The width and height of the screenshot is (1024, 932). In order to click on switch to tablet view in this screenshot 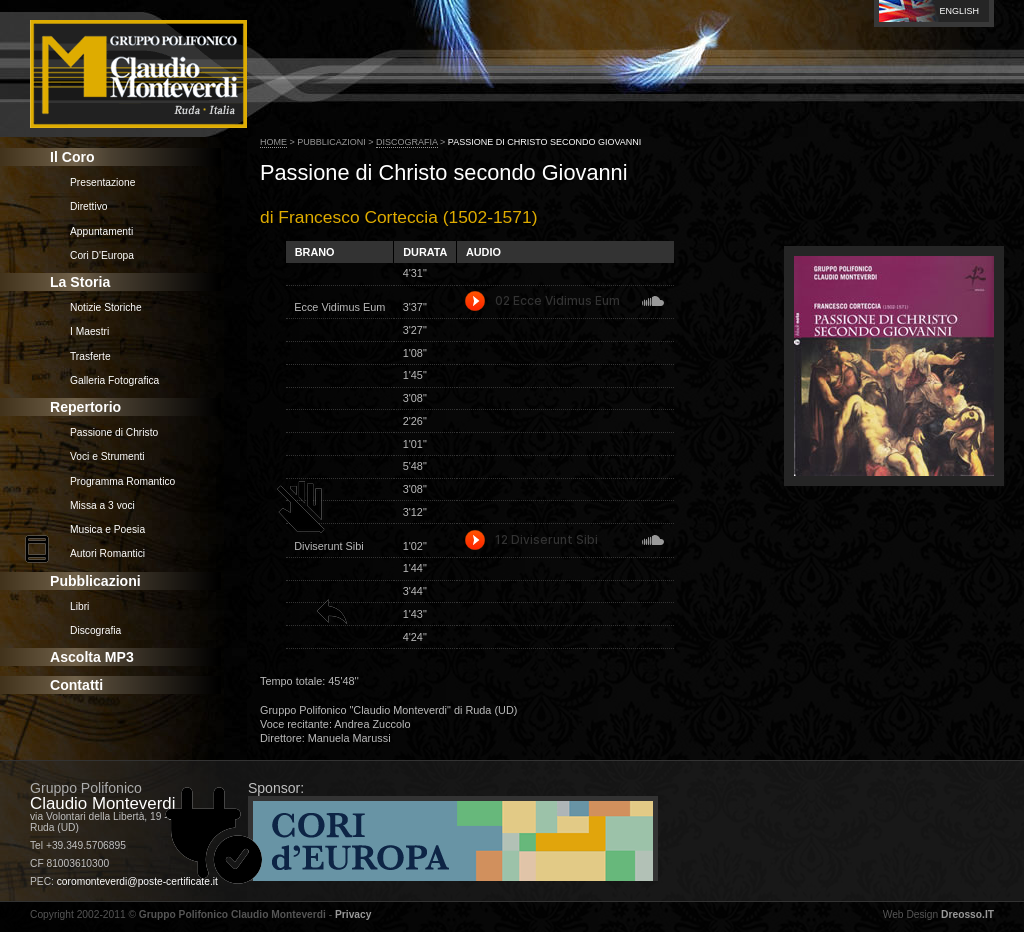, I will do `click(37, 549)`.